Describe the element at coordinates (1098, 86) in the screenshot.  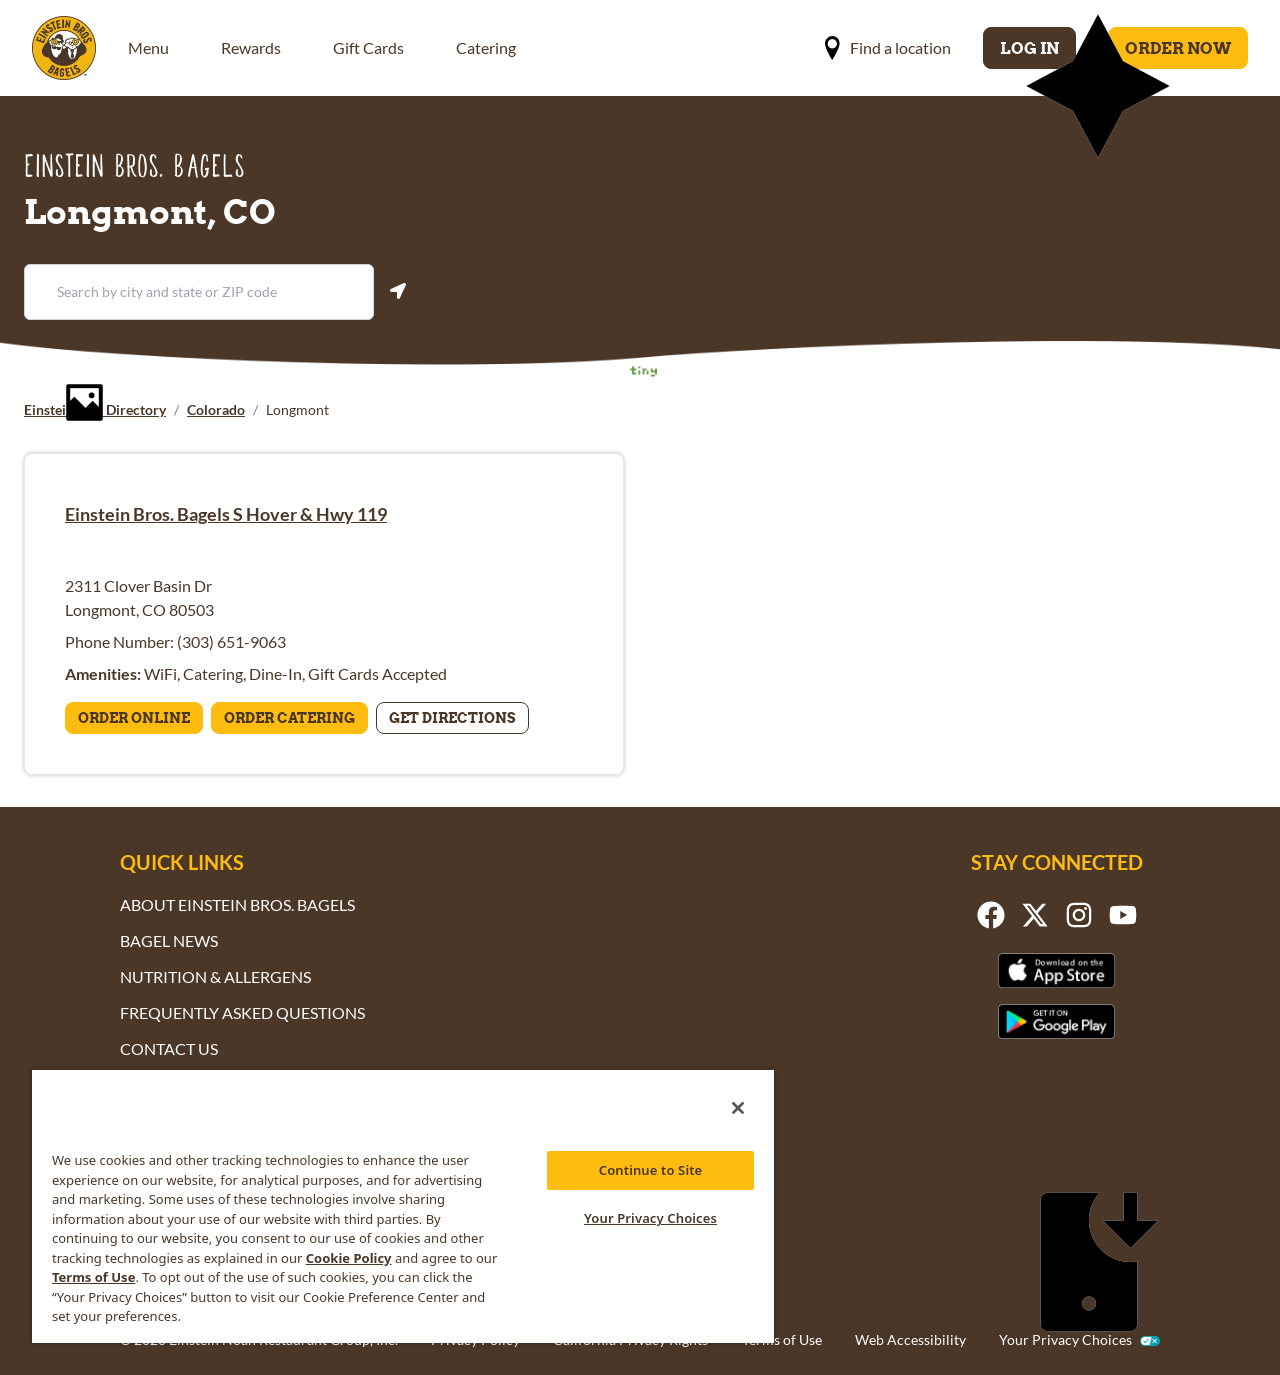
I see `indicates sunny or clear weather conditions` at that location.